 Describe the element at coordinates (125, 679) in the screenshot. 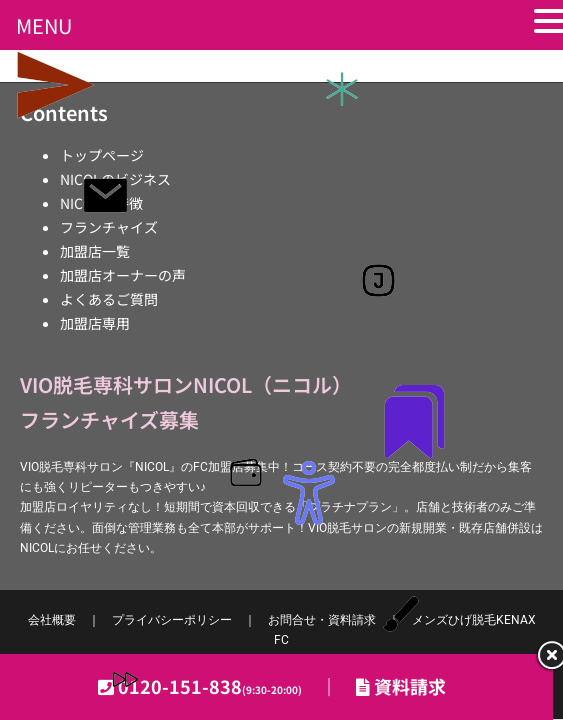

I see `skip to the next track` at that location.